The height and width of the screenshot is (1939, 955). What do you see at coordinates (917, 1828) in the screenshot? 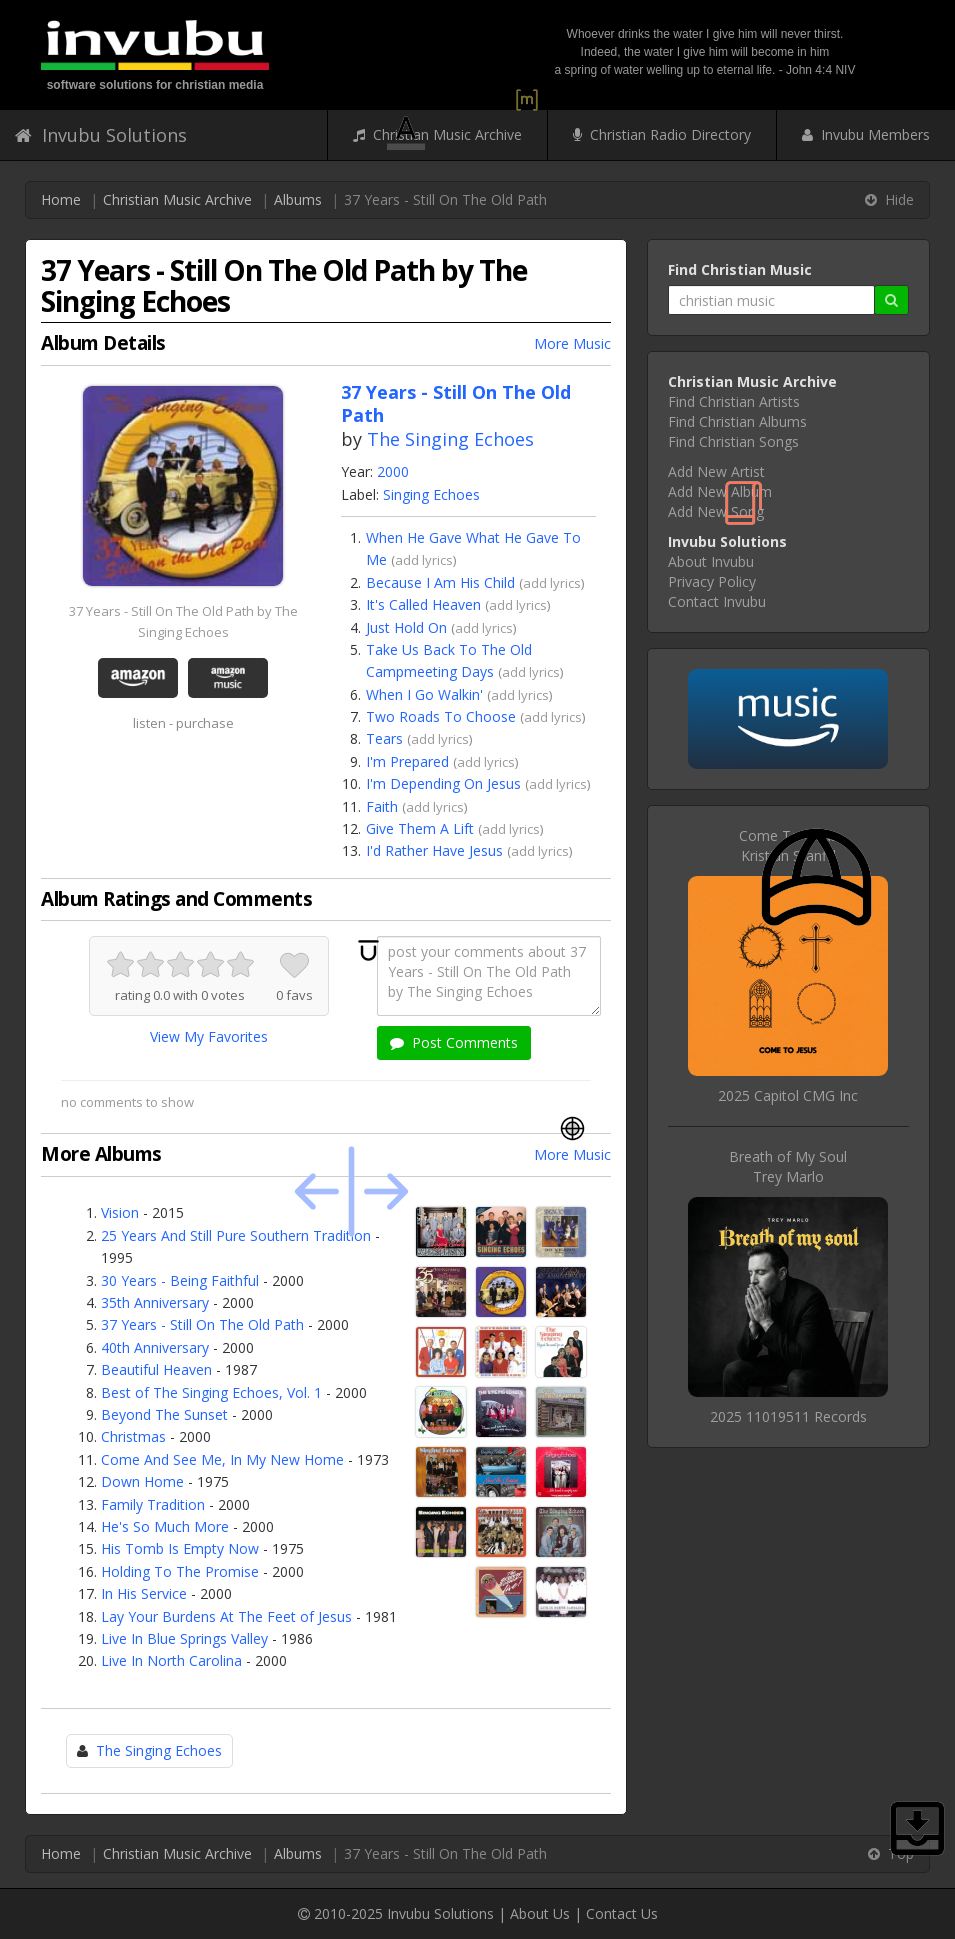
I see `move message to inbox` at bounding box center [917, 1828].